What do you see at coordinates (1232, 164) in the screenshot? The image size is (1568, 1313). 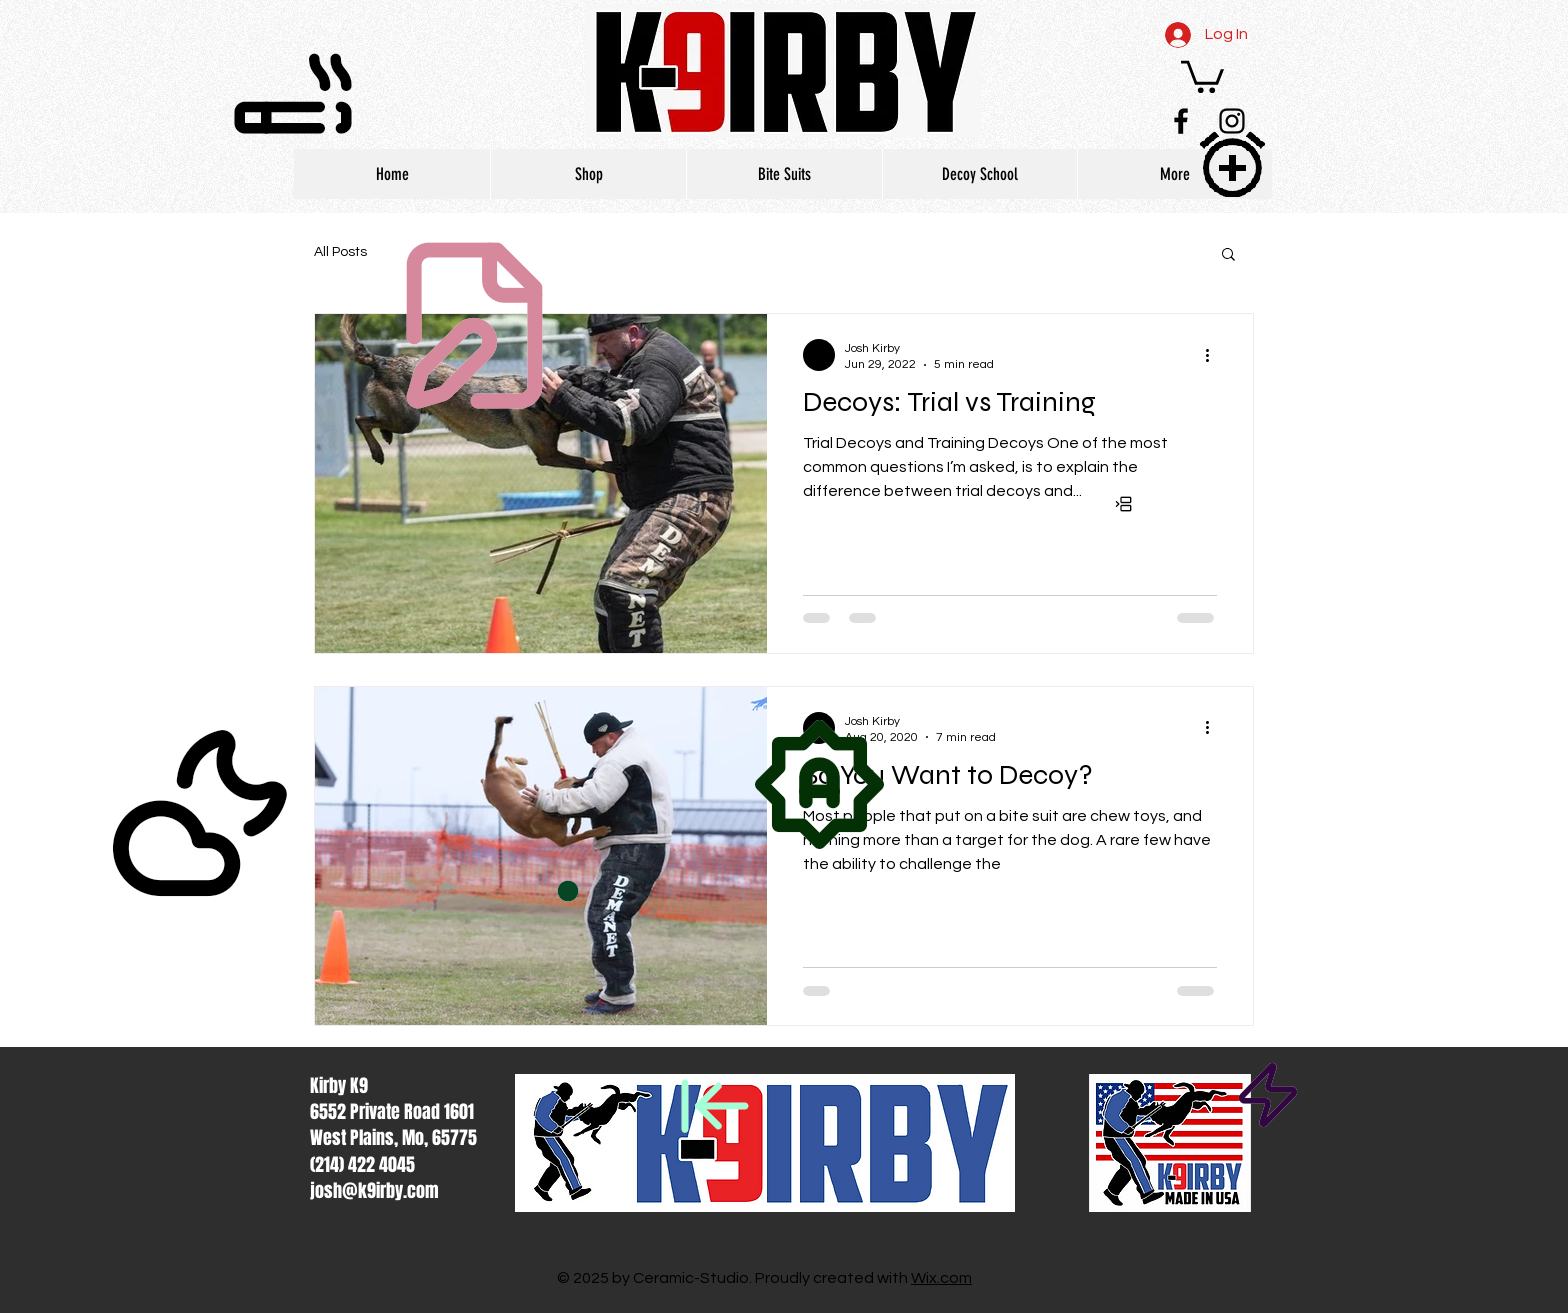 I see `add a new alarm` at bounding box center [1232, 164].